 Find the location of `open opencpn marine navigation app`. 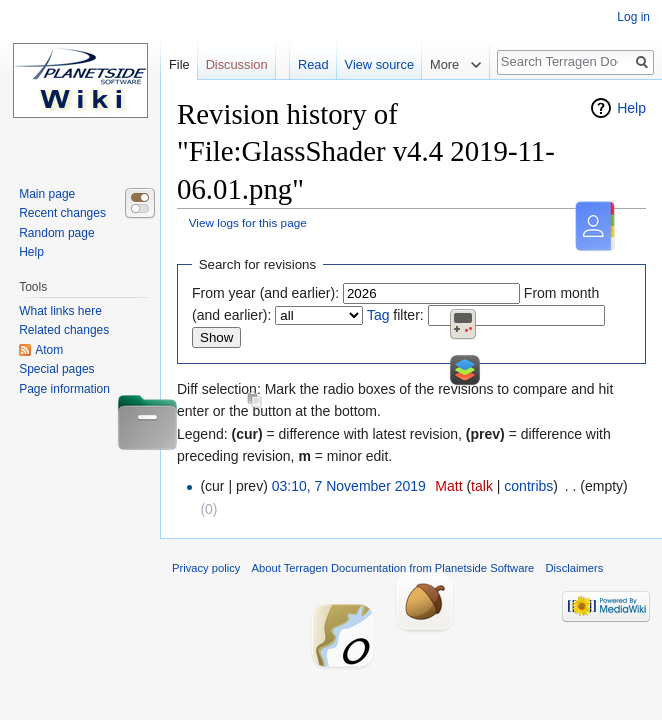

open opencpn marine navigation app is located at coordinates (342, 635).